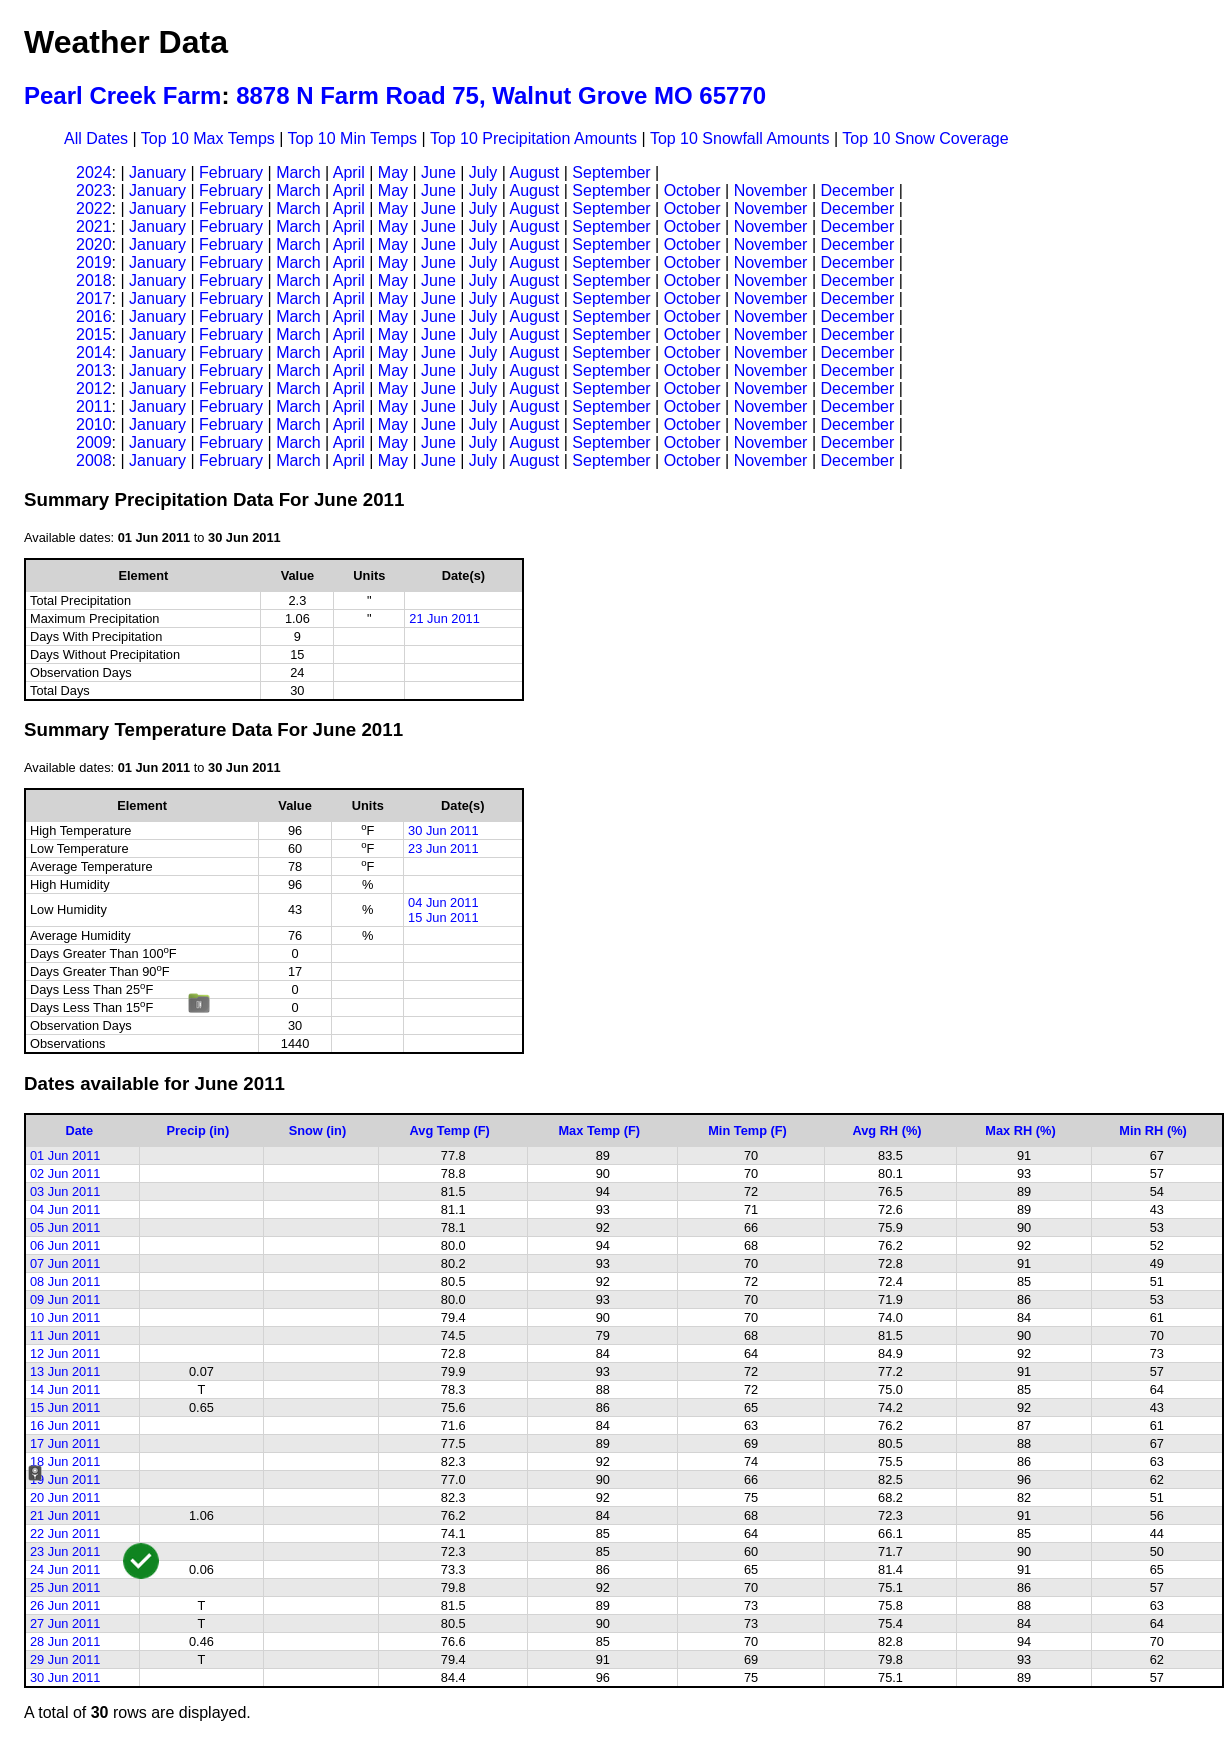 This screenshot has height=1746, width=1224. What do you see at coordinates (141, 1561) in the screenshot?
I see `mark item as complete` at bounding box center [141, 1561].